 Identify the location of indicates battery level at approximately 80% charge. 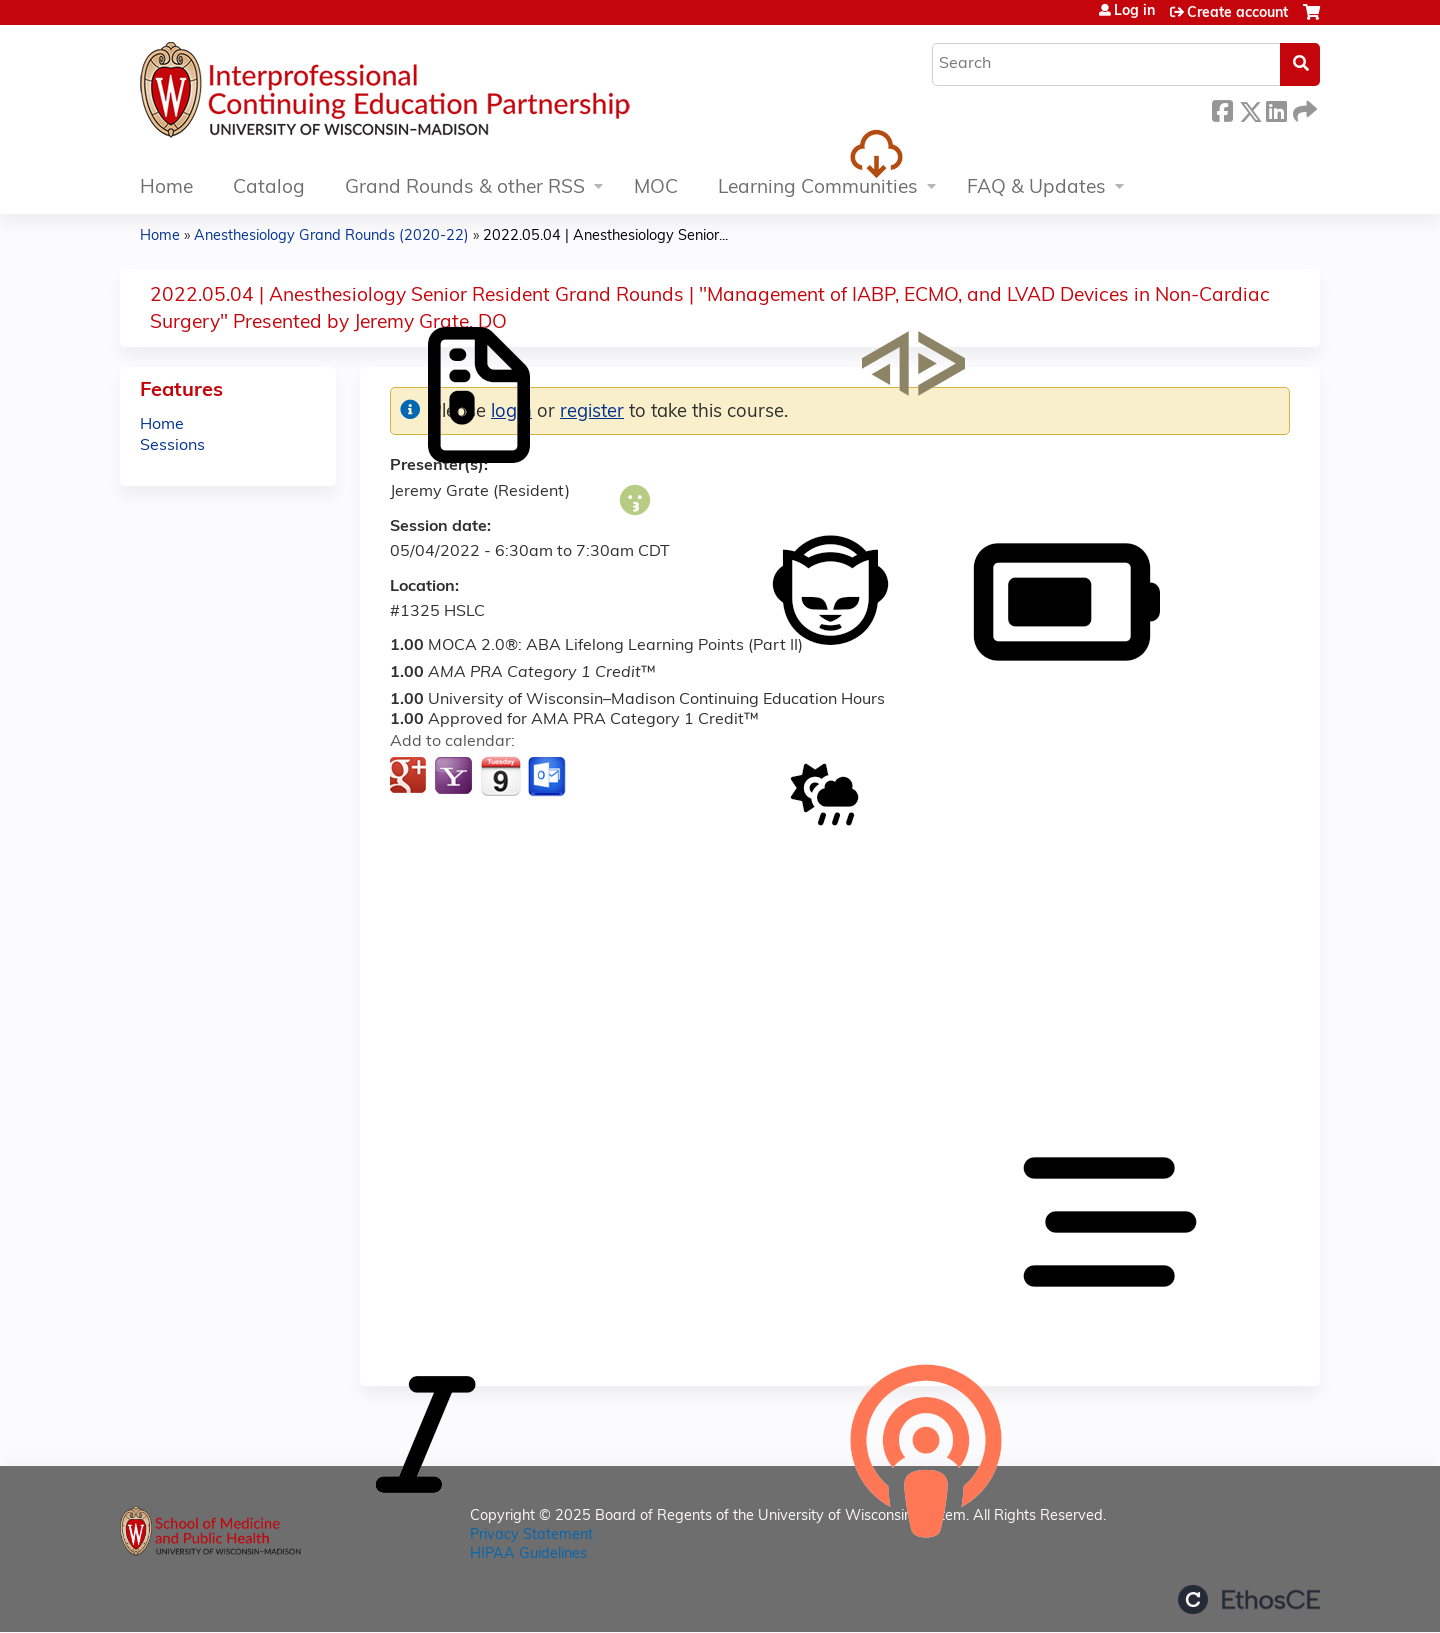
(1062, 602).